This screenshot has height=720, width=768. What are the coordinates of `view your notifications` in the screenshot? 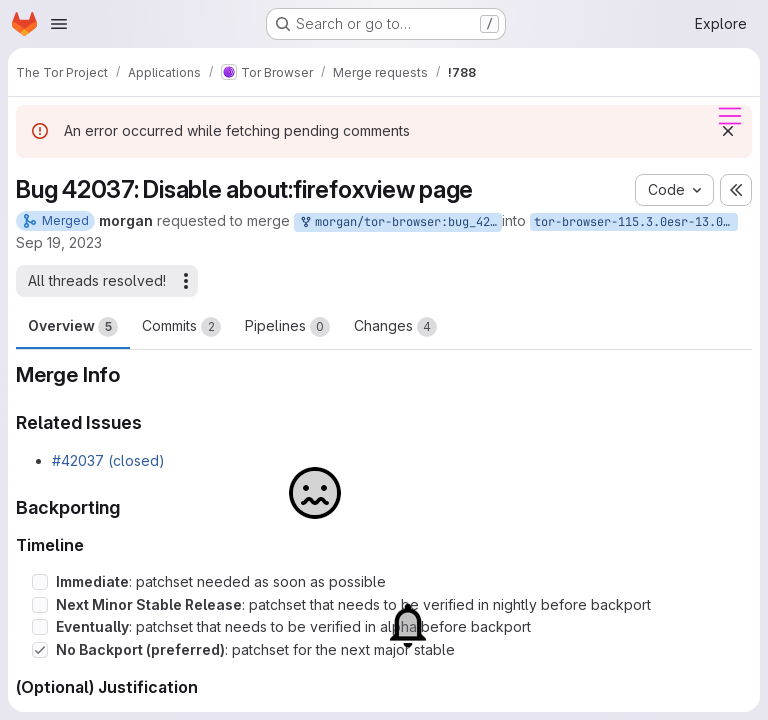 It's located at (408, 625).